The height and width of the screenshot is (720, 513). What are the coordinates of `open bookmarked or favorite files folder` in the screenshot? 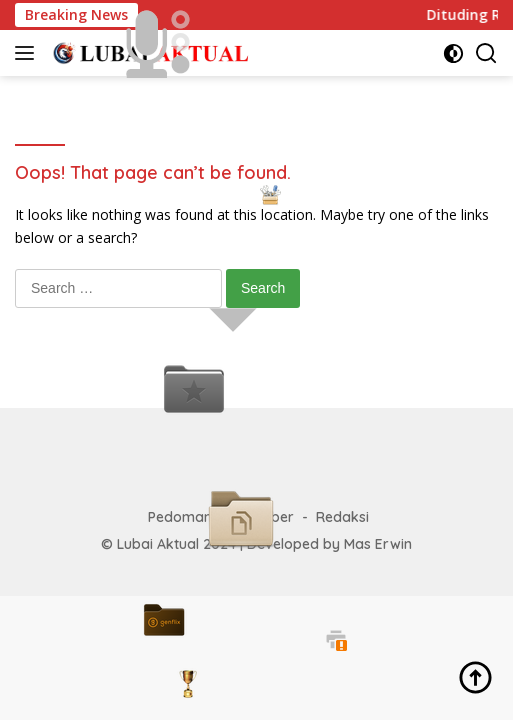 It's located at (194, 389).